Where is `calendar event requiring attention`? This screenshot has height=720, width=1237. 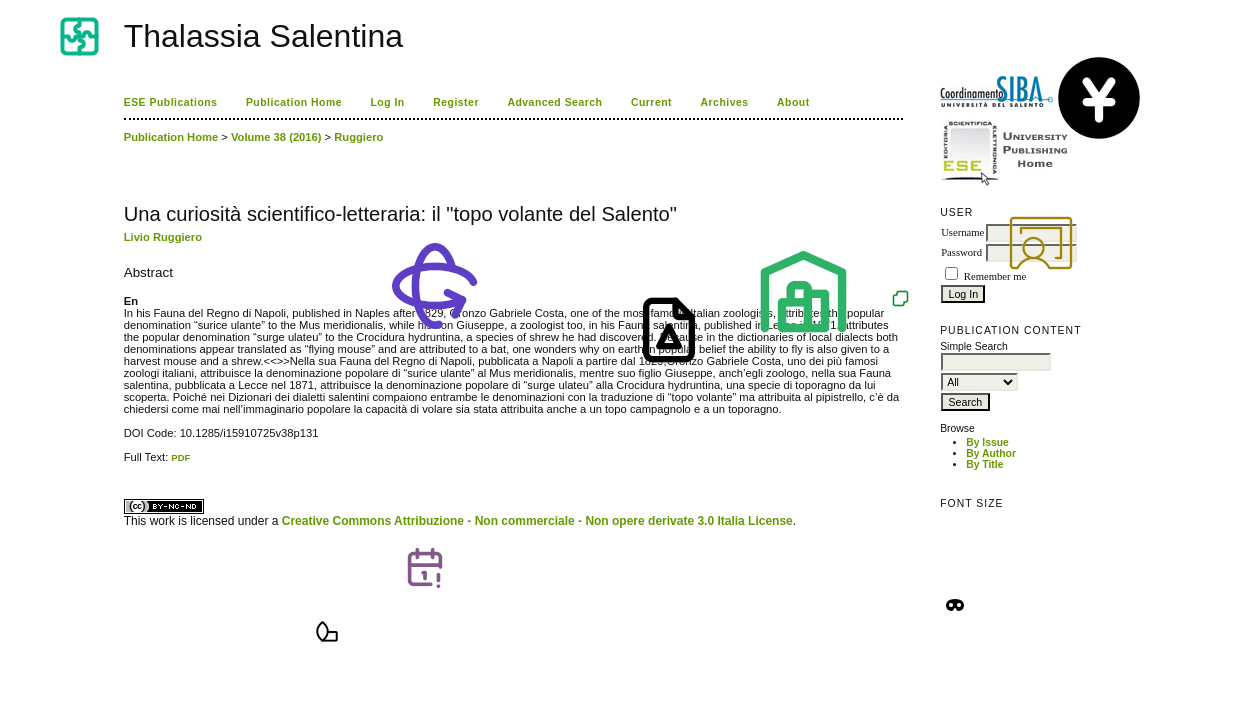
calendar event requiring attention is located at coordinates (425, 567).